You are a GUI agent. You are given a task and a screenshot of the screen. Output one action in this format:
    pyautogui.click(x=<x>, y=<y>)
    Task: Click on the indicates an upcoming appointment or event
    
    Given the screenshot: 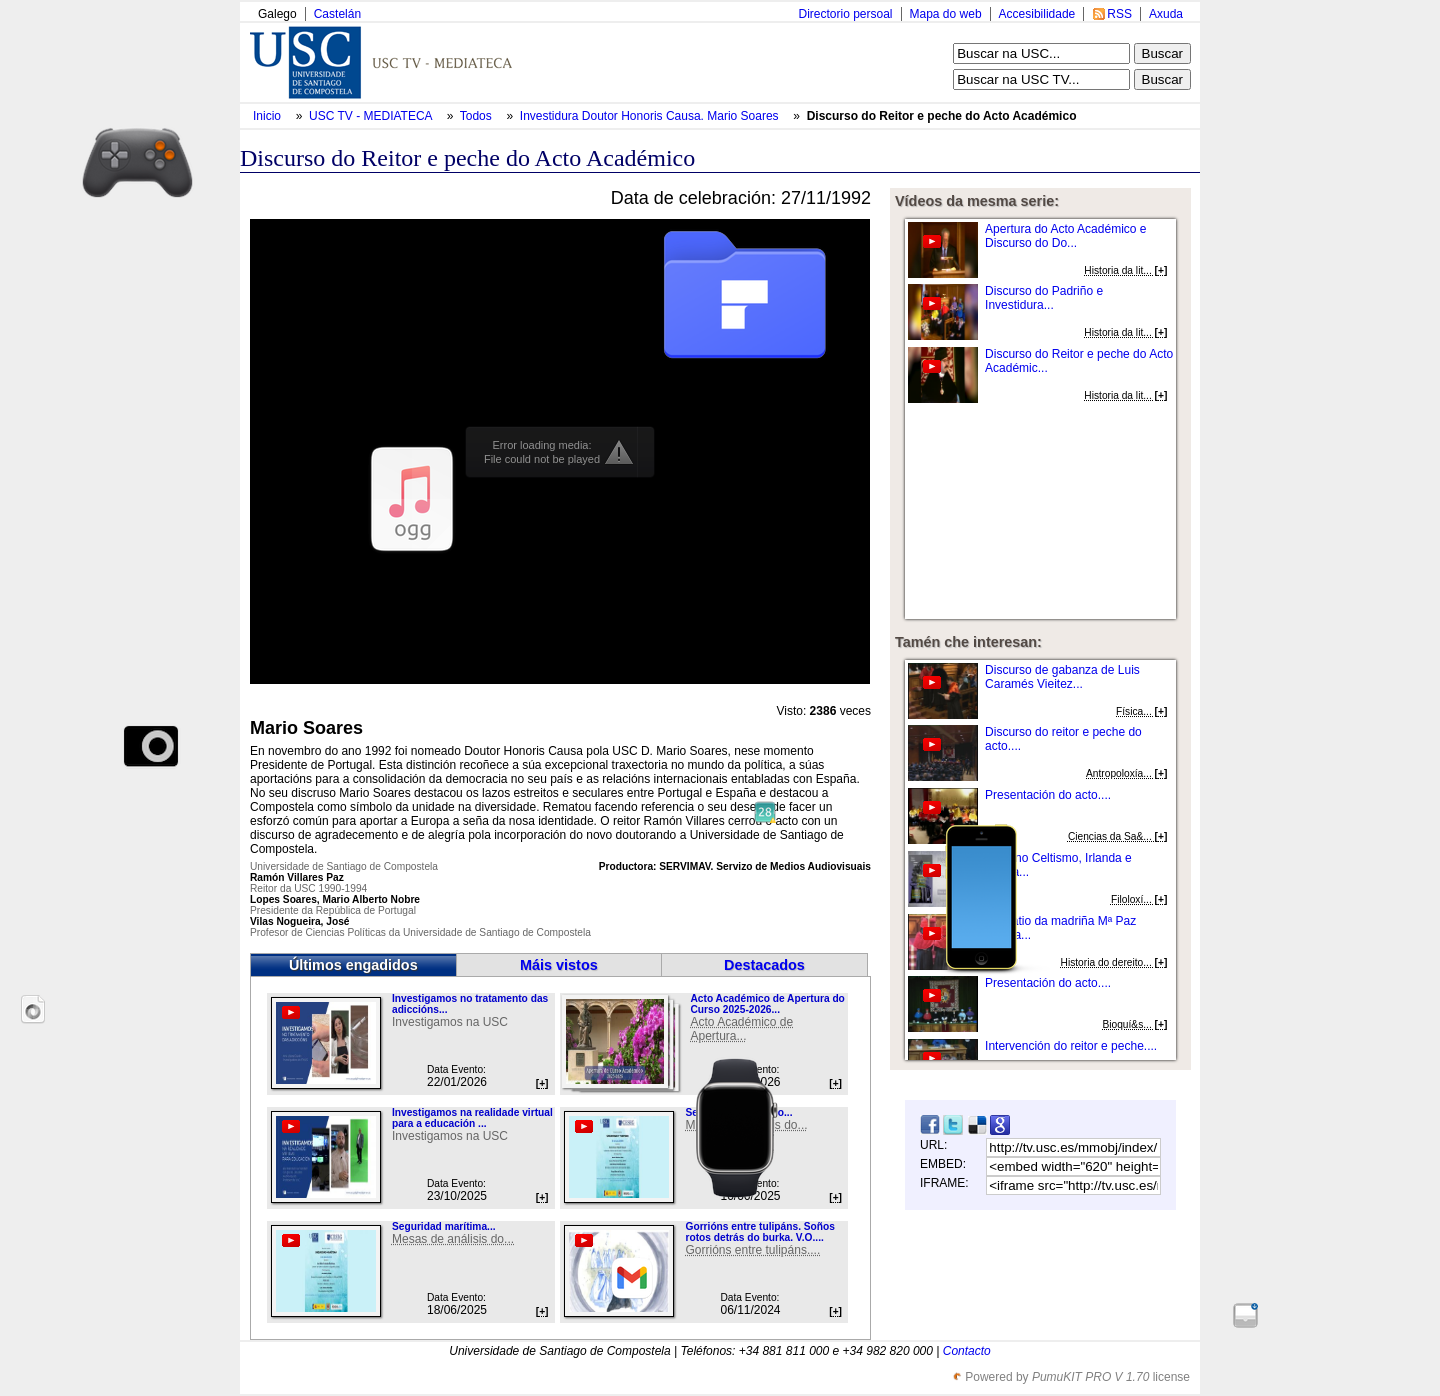 What is the action you would take?
    pyautogui.click(x=765, y=812)
    